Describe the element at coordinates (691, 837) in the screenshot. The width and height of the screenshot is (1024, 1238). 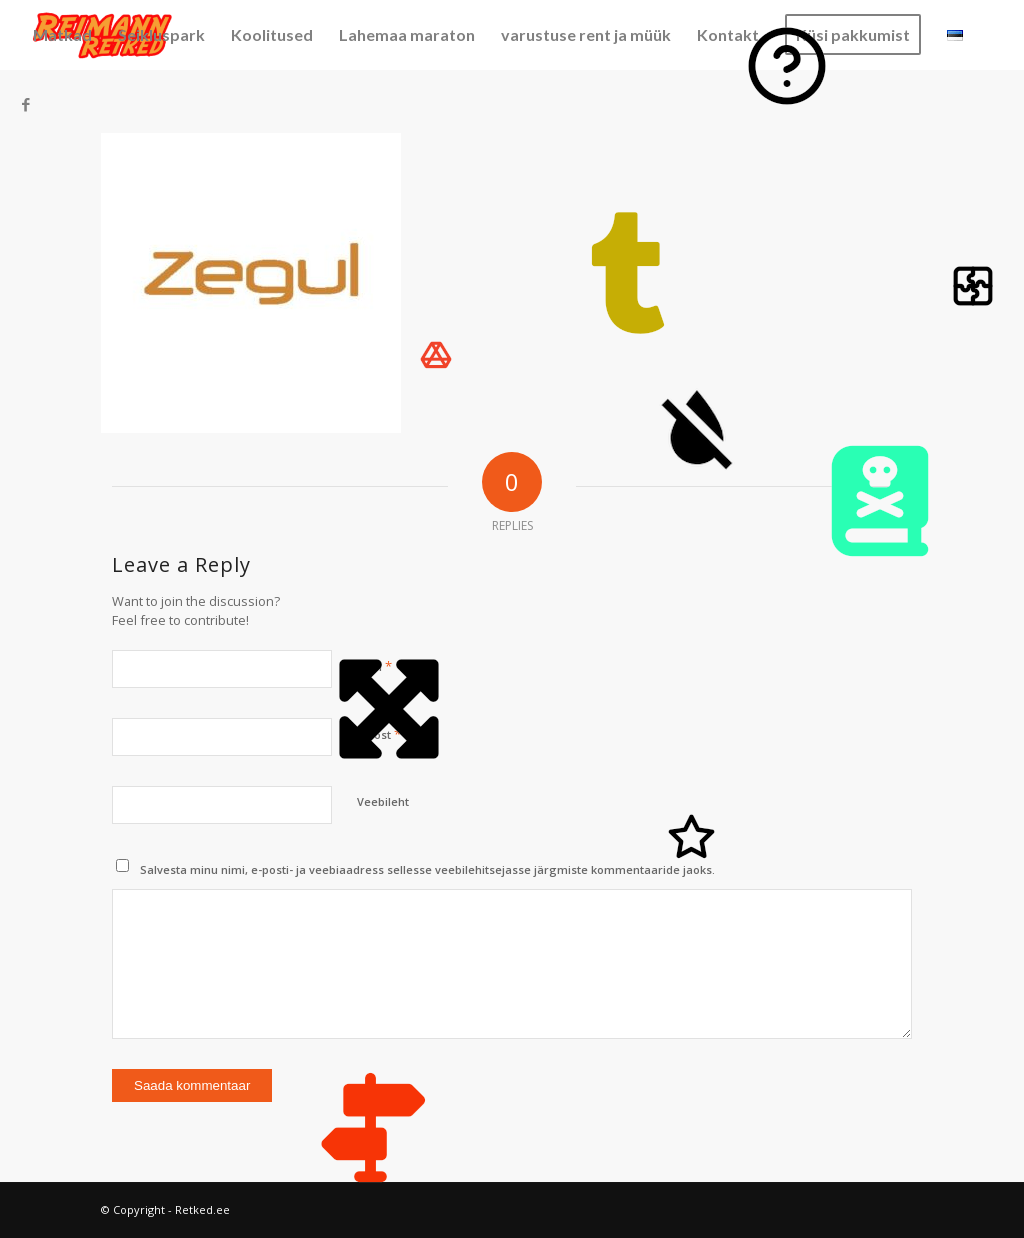
I see `add item to favorites` at that location.